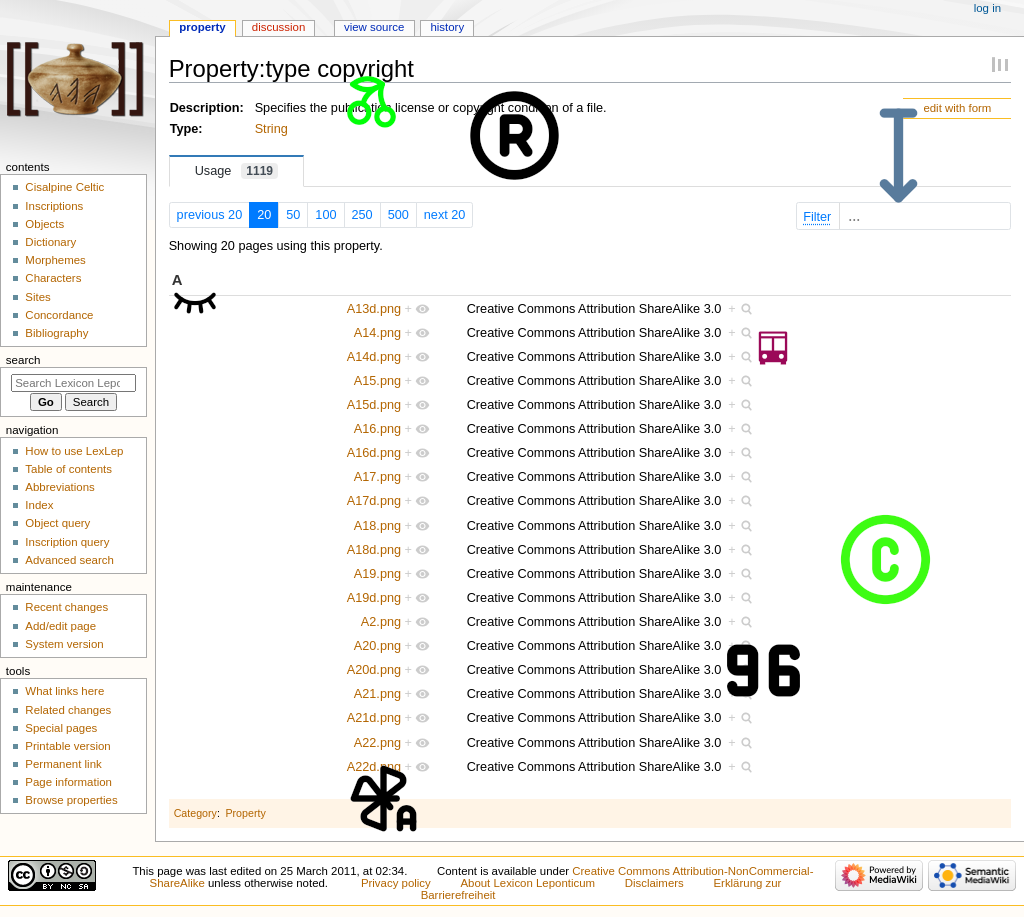  What do you see at coordinates (885, 559) in the screenshot?
I see `indicates copyright or copyrighted content` at bounding box center [885, 559].